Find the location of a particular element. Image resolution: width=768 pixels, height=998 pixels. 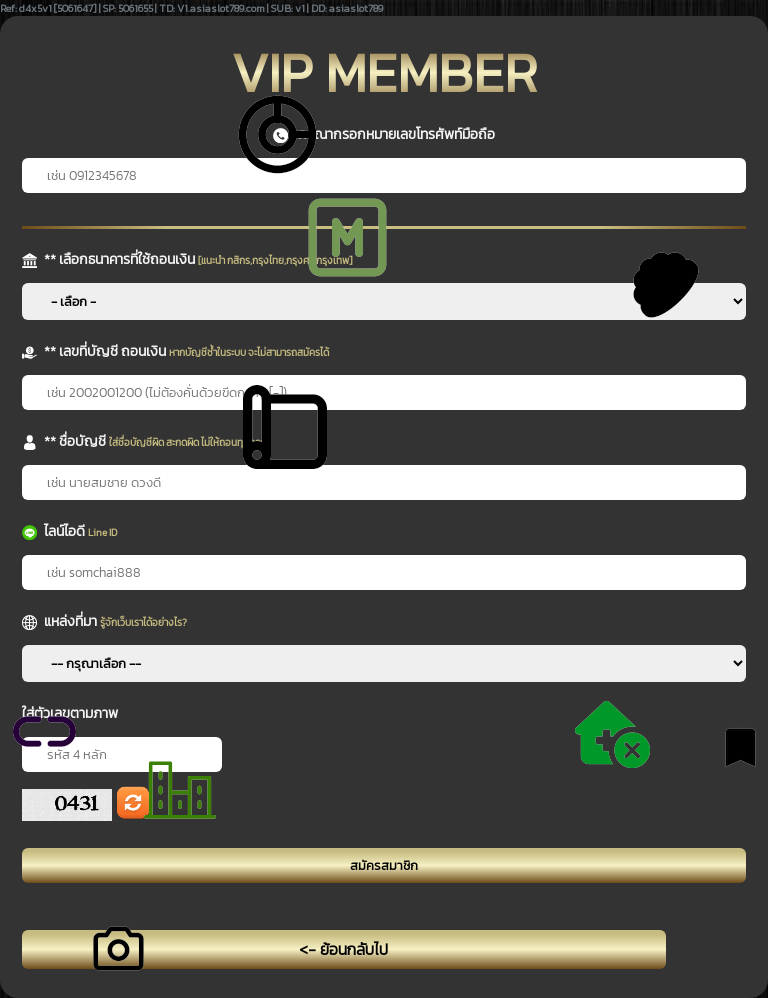

view donut chart analytics is located at coordinates (277, 134).